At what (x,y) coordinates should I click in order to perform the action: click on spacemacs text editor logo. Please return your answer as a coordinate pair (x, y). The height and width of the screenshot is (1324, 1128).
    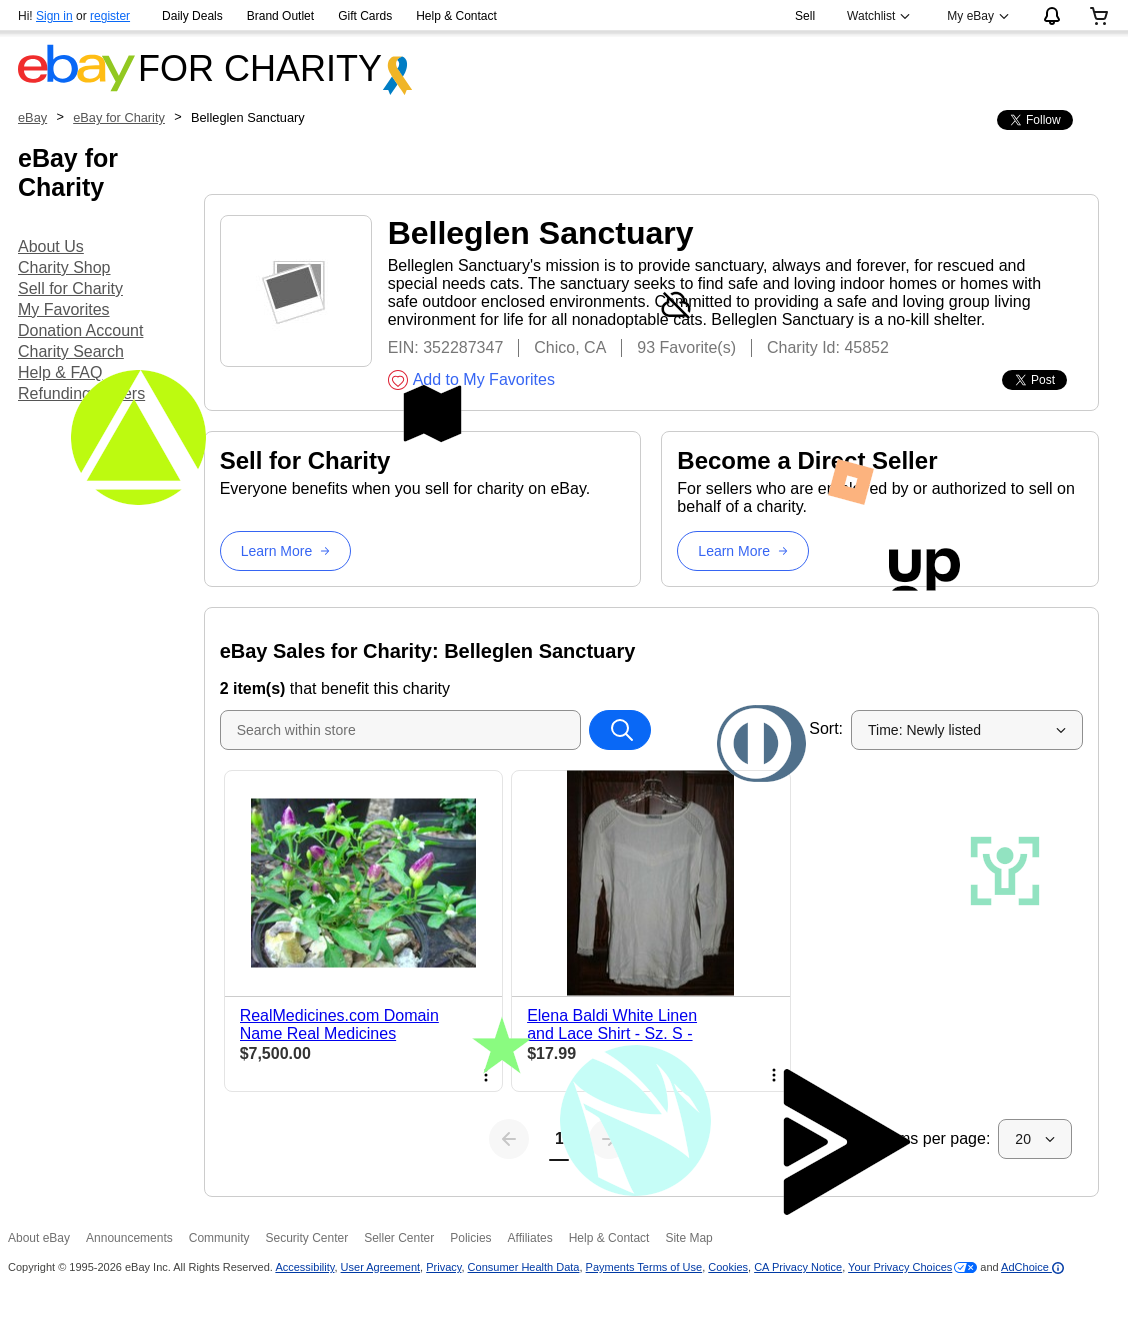
    Looking at the image, I should click on (635, 1120).